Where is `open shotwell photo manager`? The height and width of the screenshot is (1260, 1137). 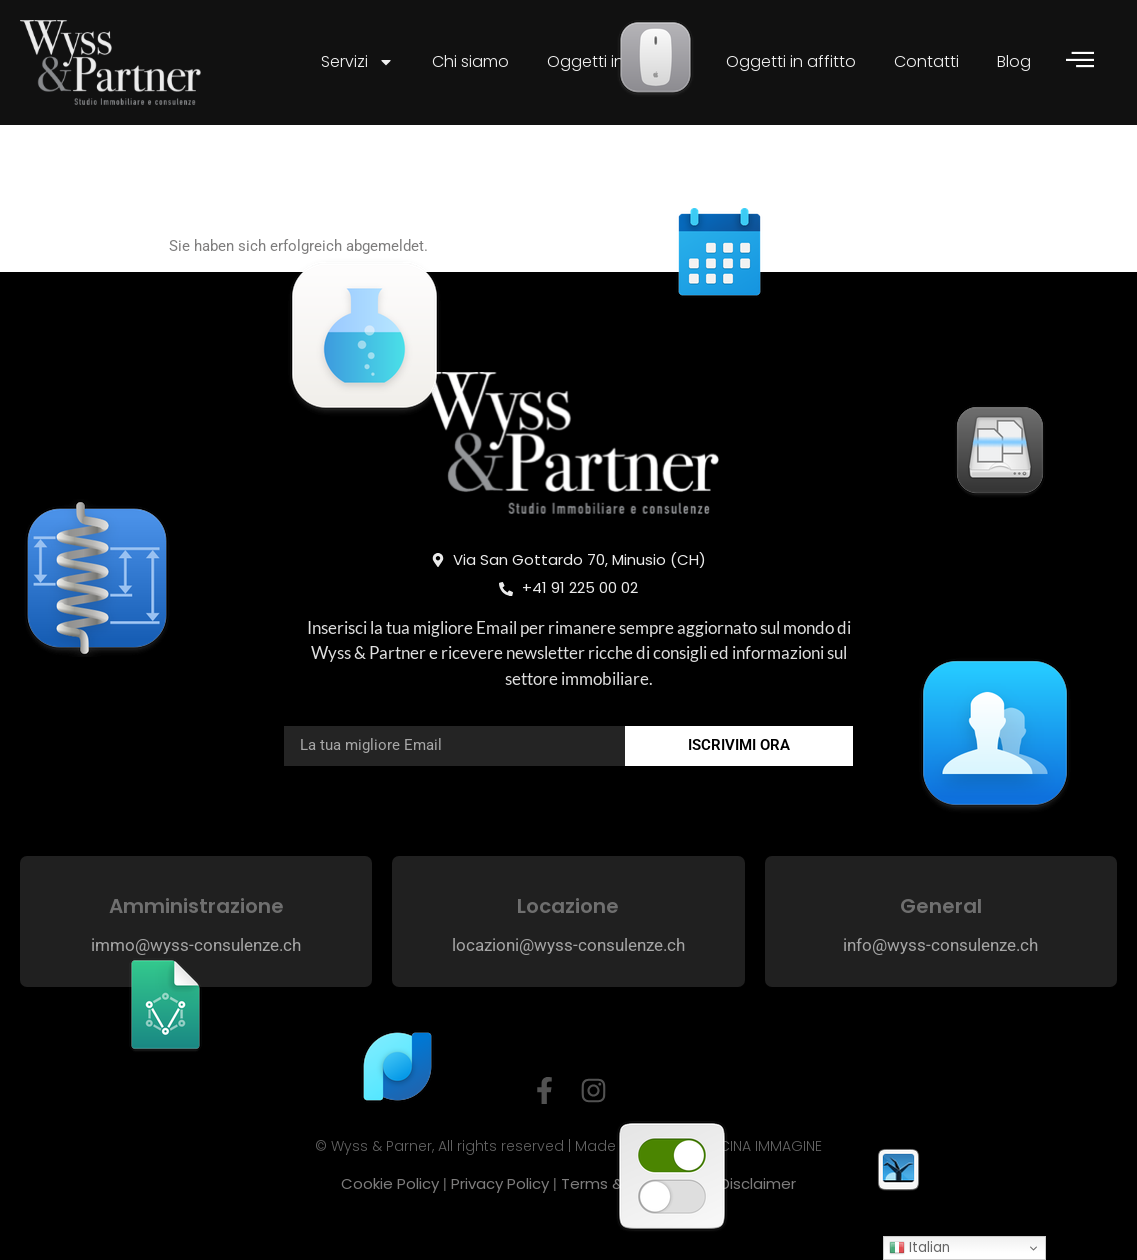 open shotwell photo manager is located at coordinates (898, 1169).